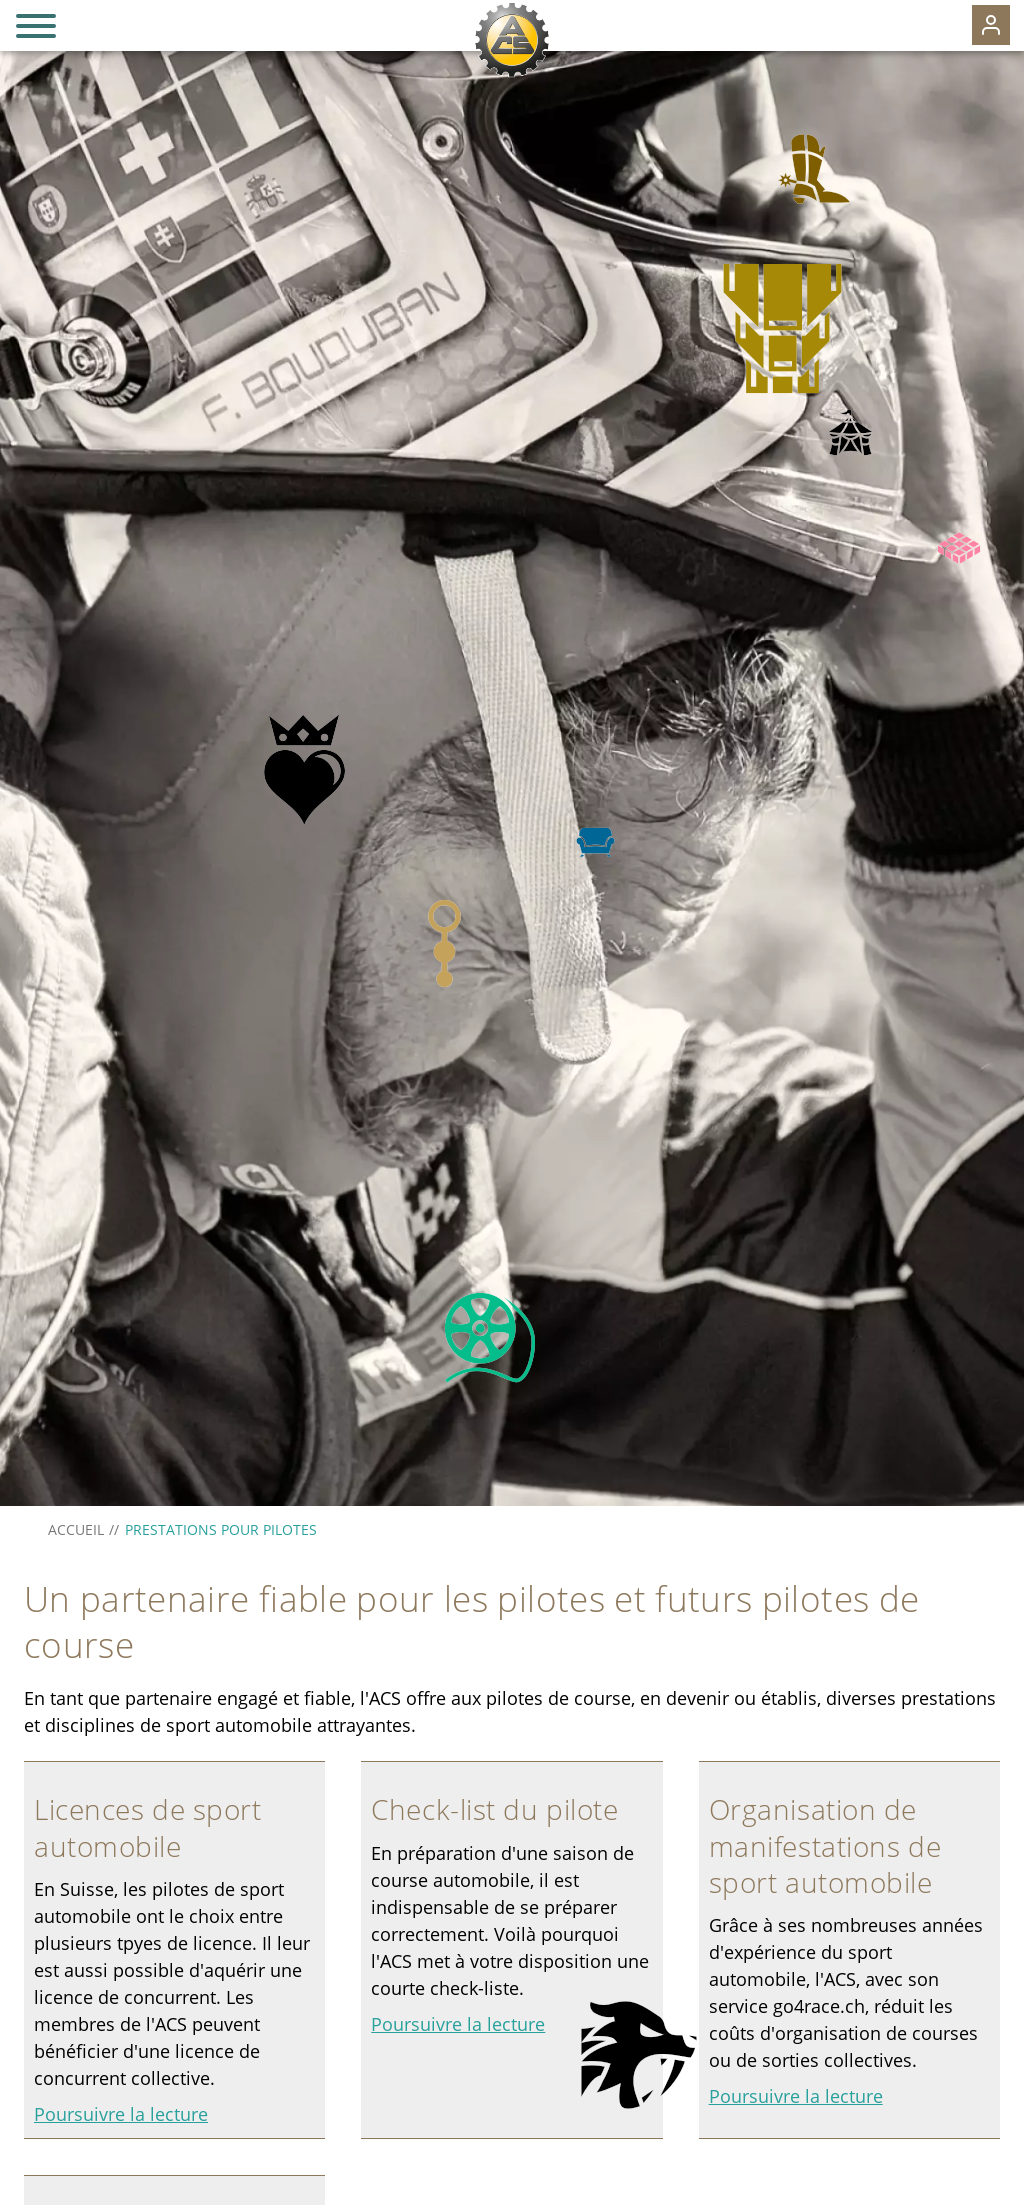 The image size is (1024, 2205). I want to click on equip metal scale armor, so click(782, 328).